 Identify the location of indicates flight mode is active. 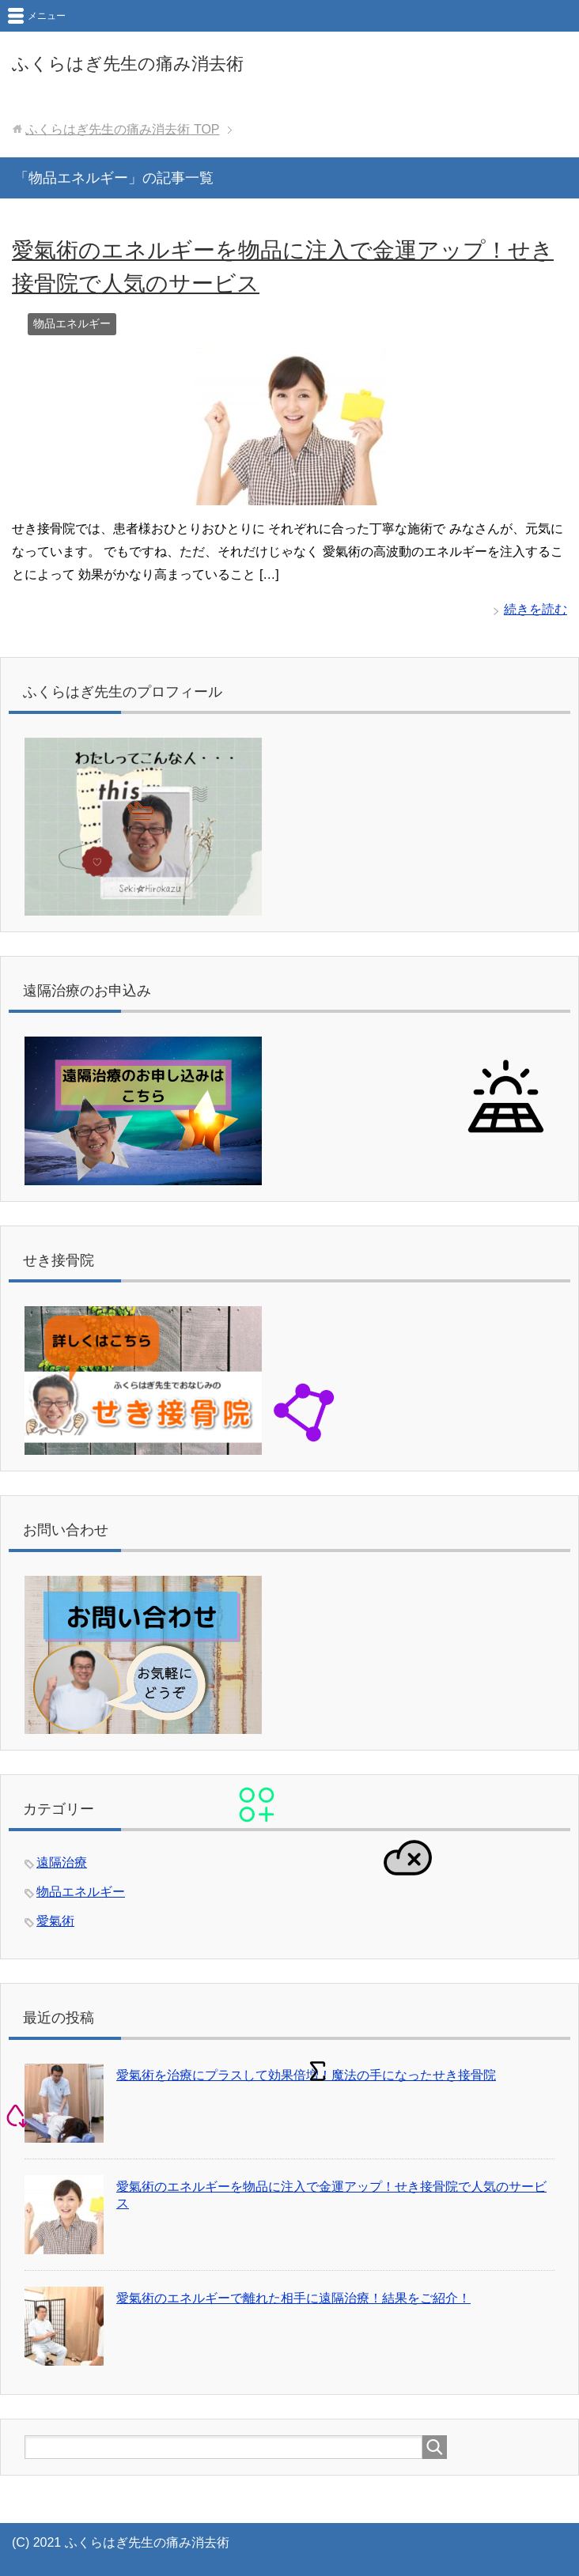
(140, 810).